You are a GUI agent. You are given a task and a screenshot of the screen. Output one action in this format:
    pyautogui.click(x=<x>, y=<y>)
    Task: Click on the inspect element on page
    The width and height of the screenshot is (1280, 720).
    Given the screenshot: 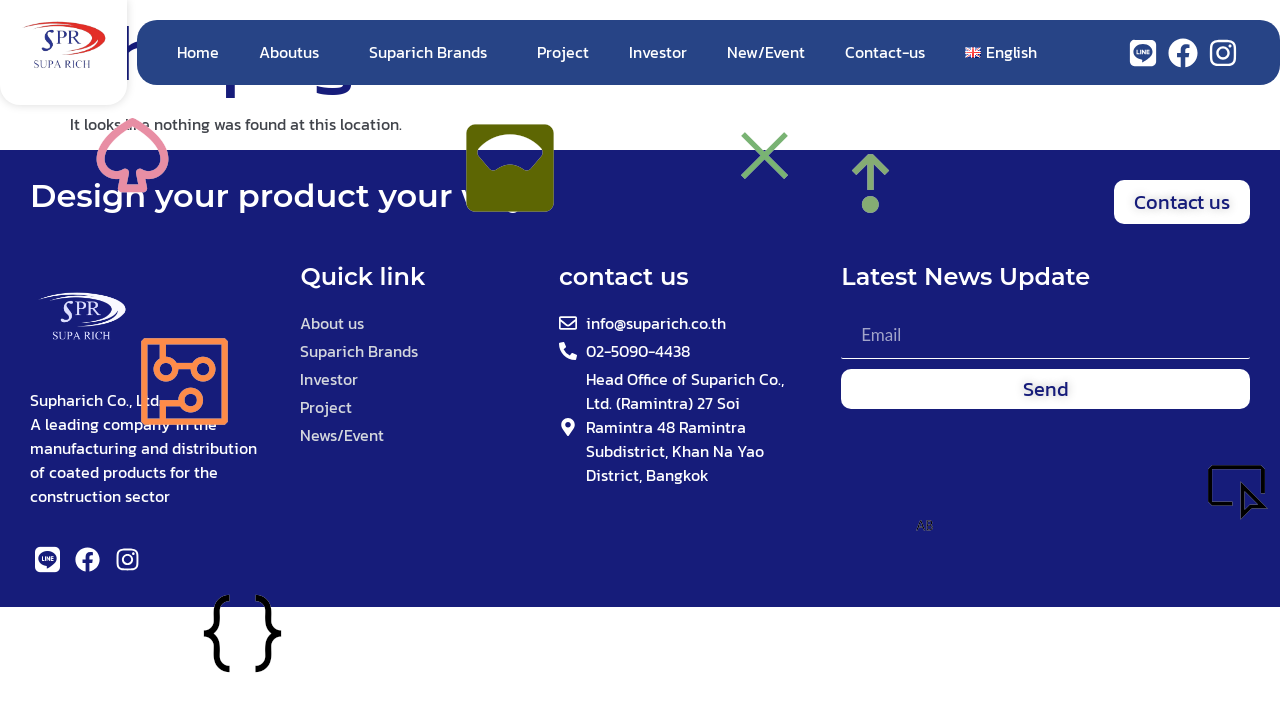 What is the action you would take?
    pyautogui.click(x=1236, y=489)
    